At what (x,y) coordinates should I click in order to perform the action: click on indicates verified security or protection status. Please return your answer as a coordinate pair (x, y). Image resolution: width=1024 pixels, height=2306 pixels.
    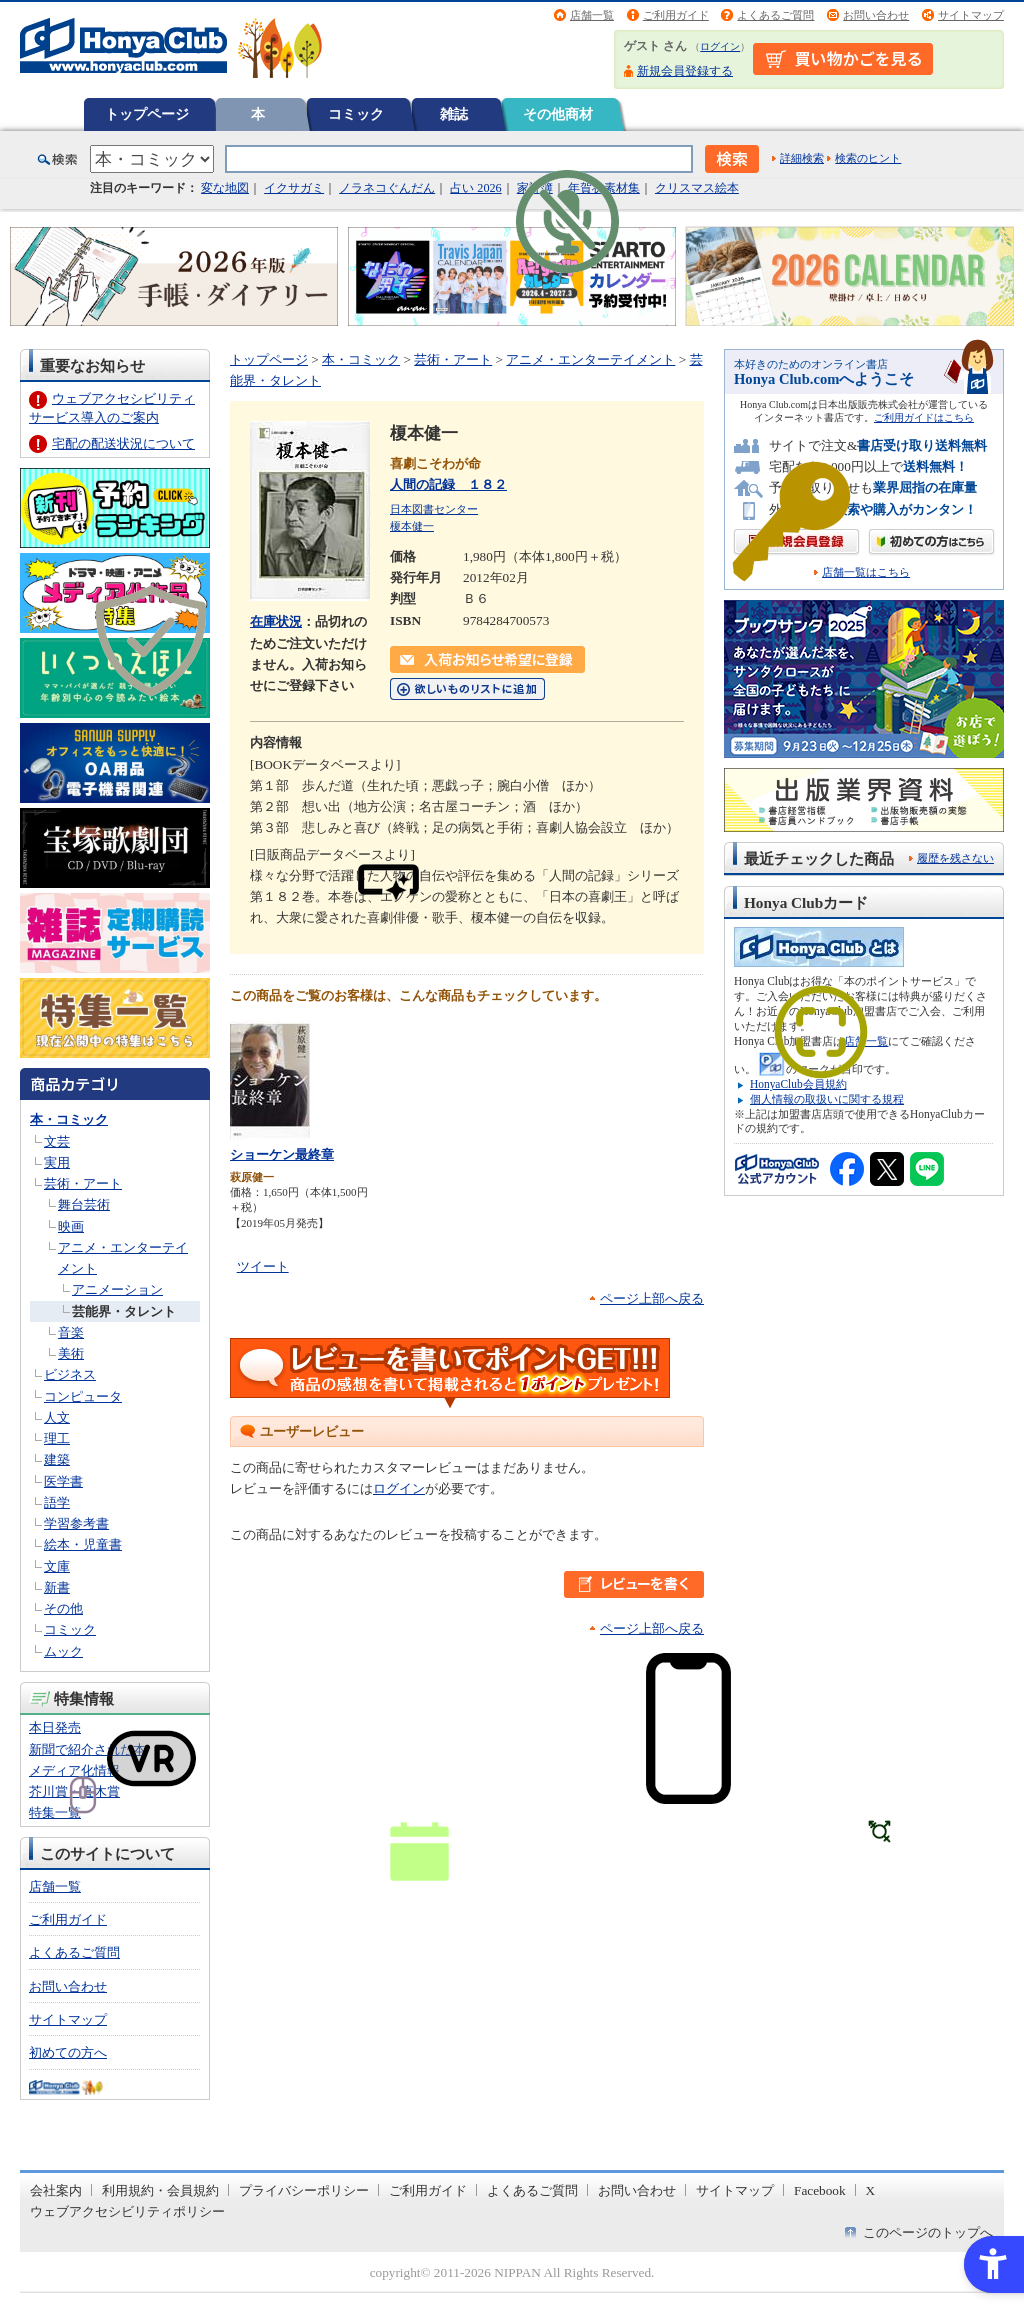
    Looking at the image, I should click on (151, 641).